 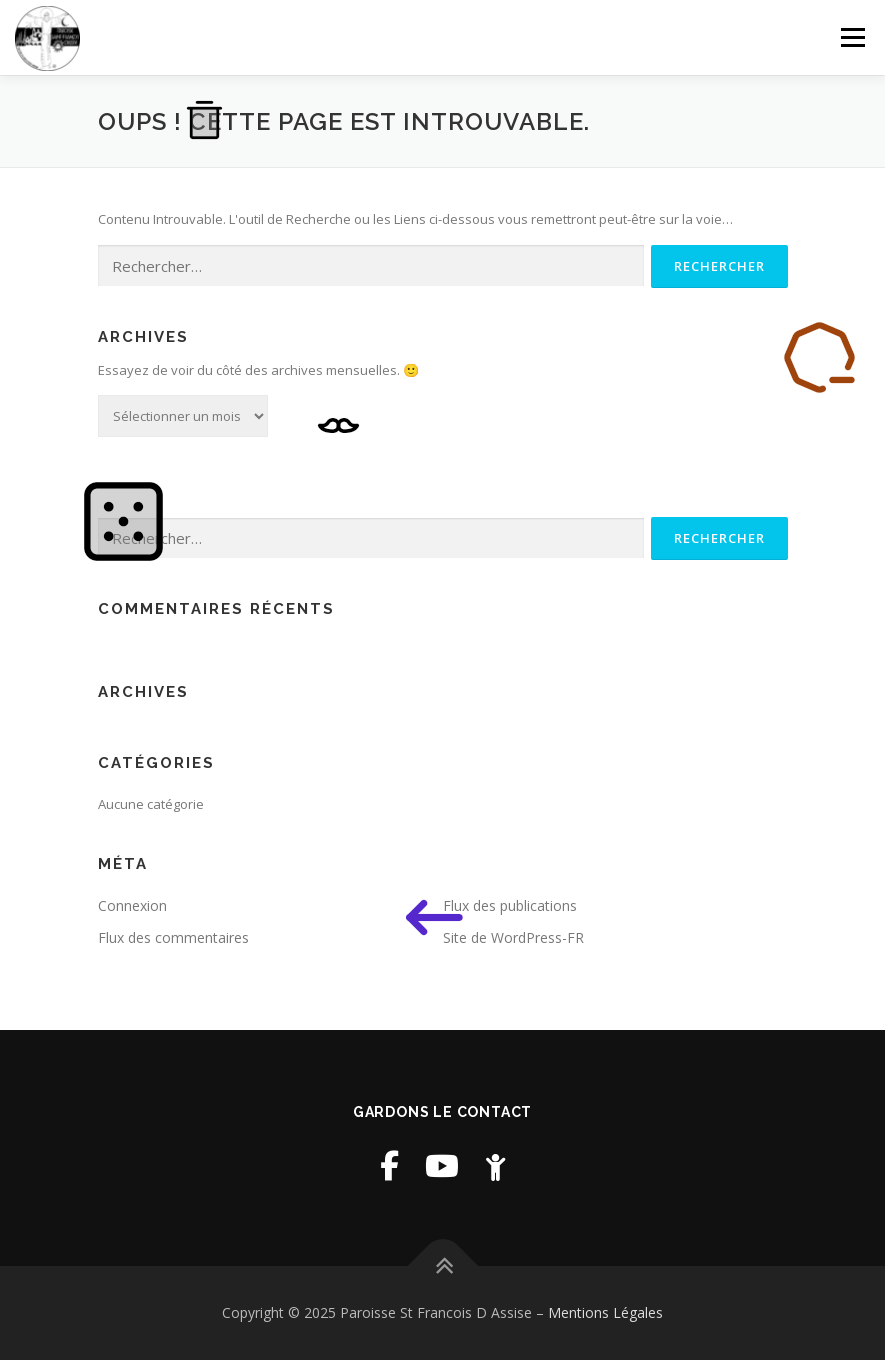 What do you see at coordinates (434, 917) in the screenshot?
I see `go back to the previous screen` at bounding box center [434, 917].